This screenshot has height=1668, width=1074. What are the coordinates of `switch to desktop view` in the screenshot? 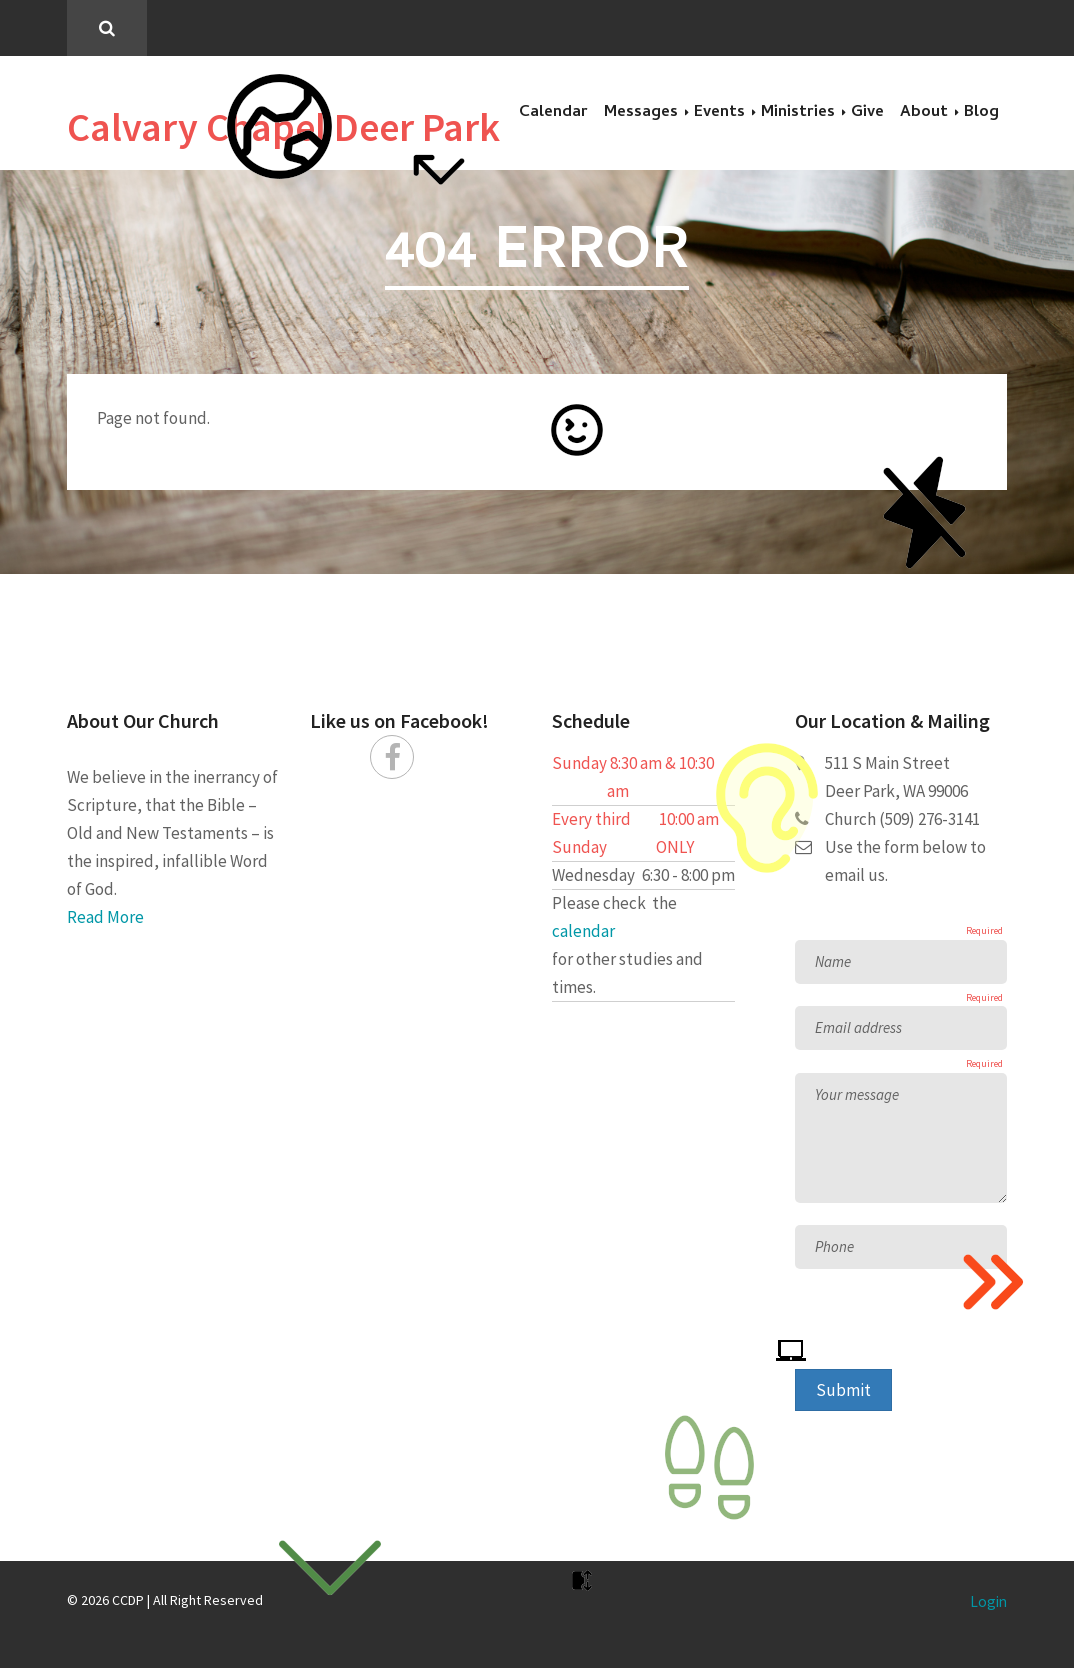 It's located at (791, 1351).